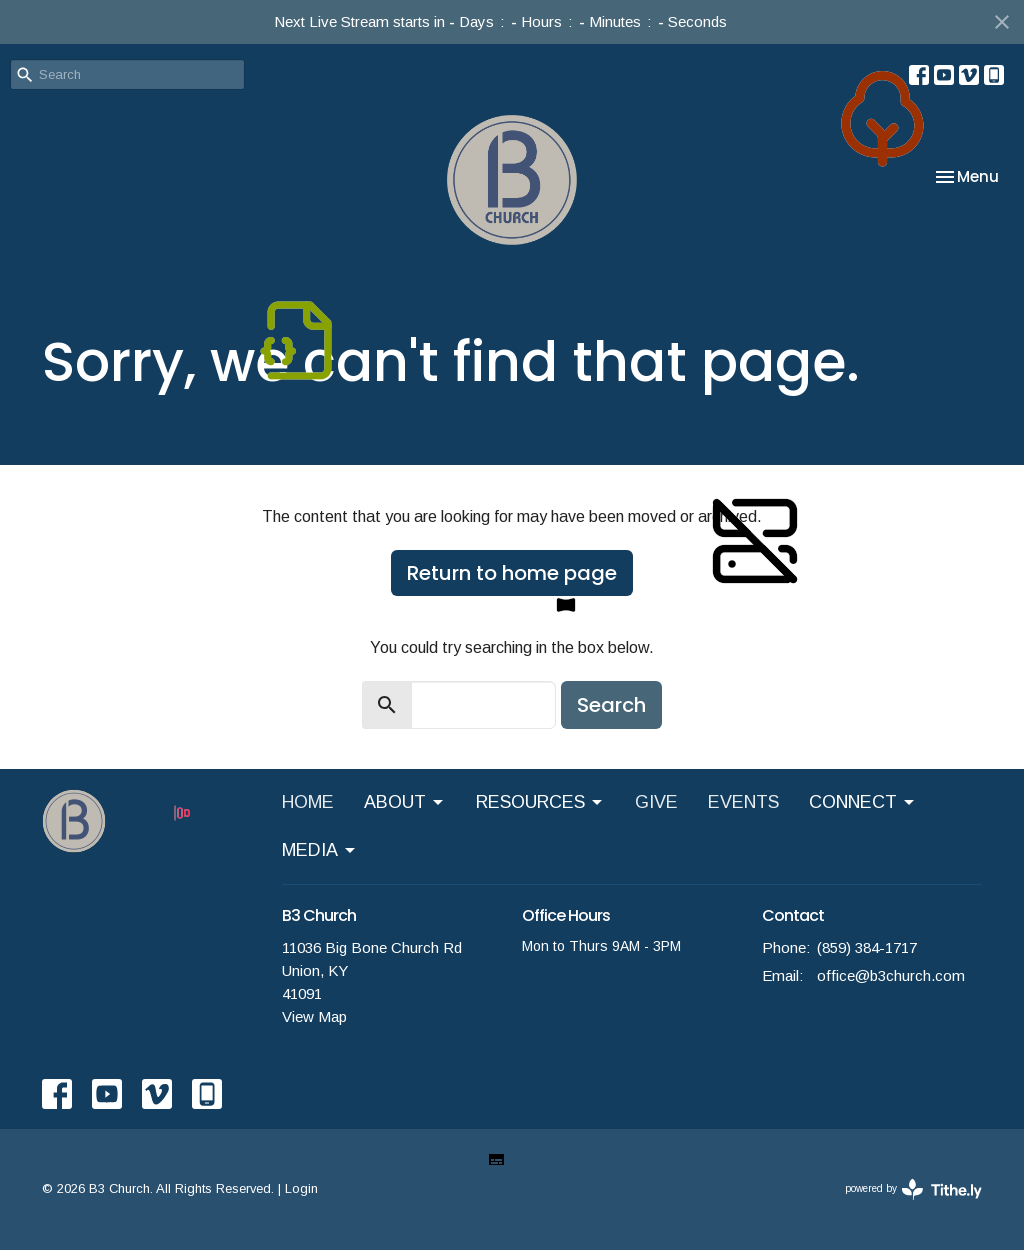 This screenshot has width=1024, height=1250. I want to click on switch to panorama photo mode, so click(566, 605).